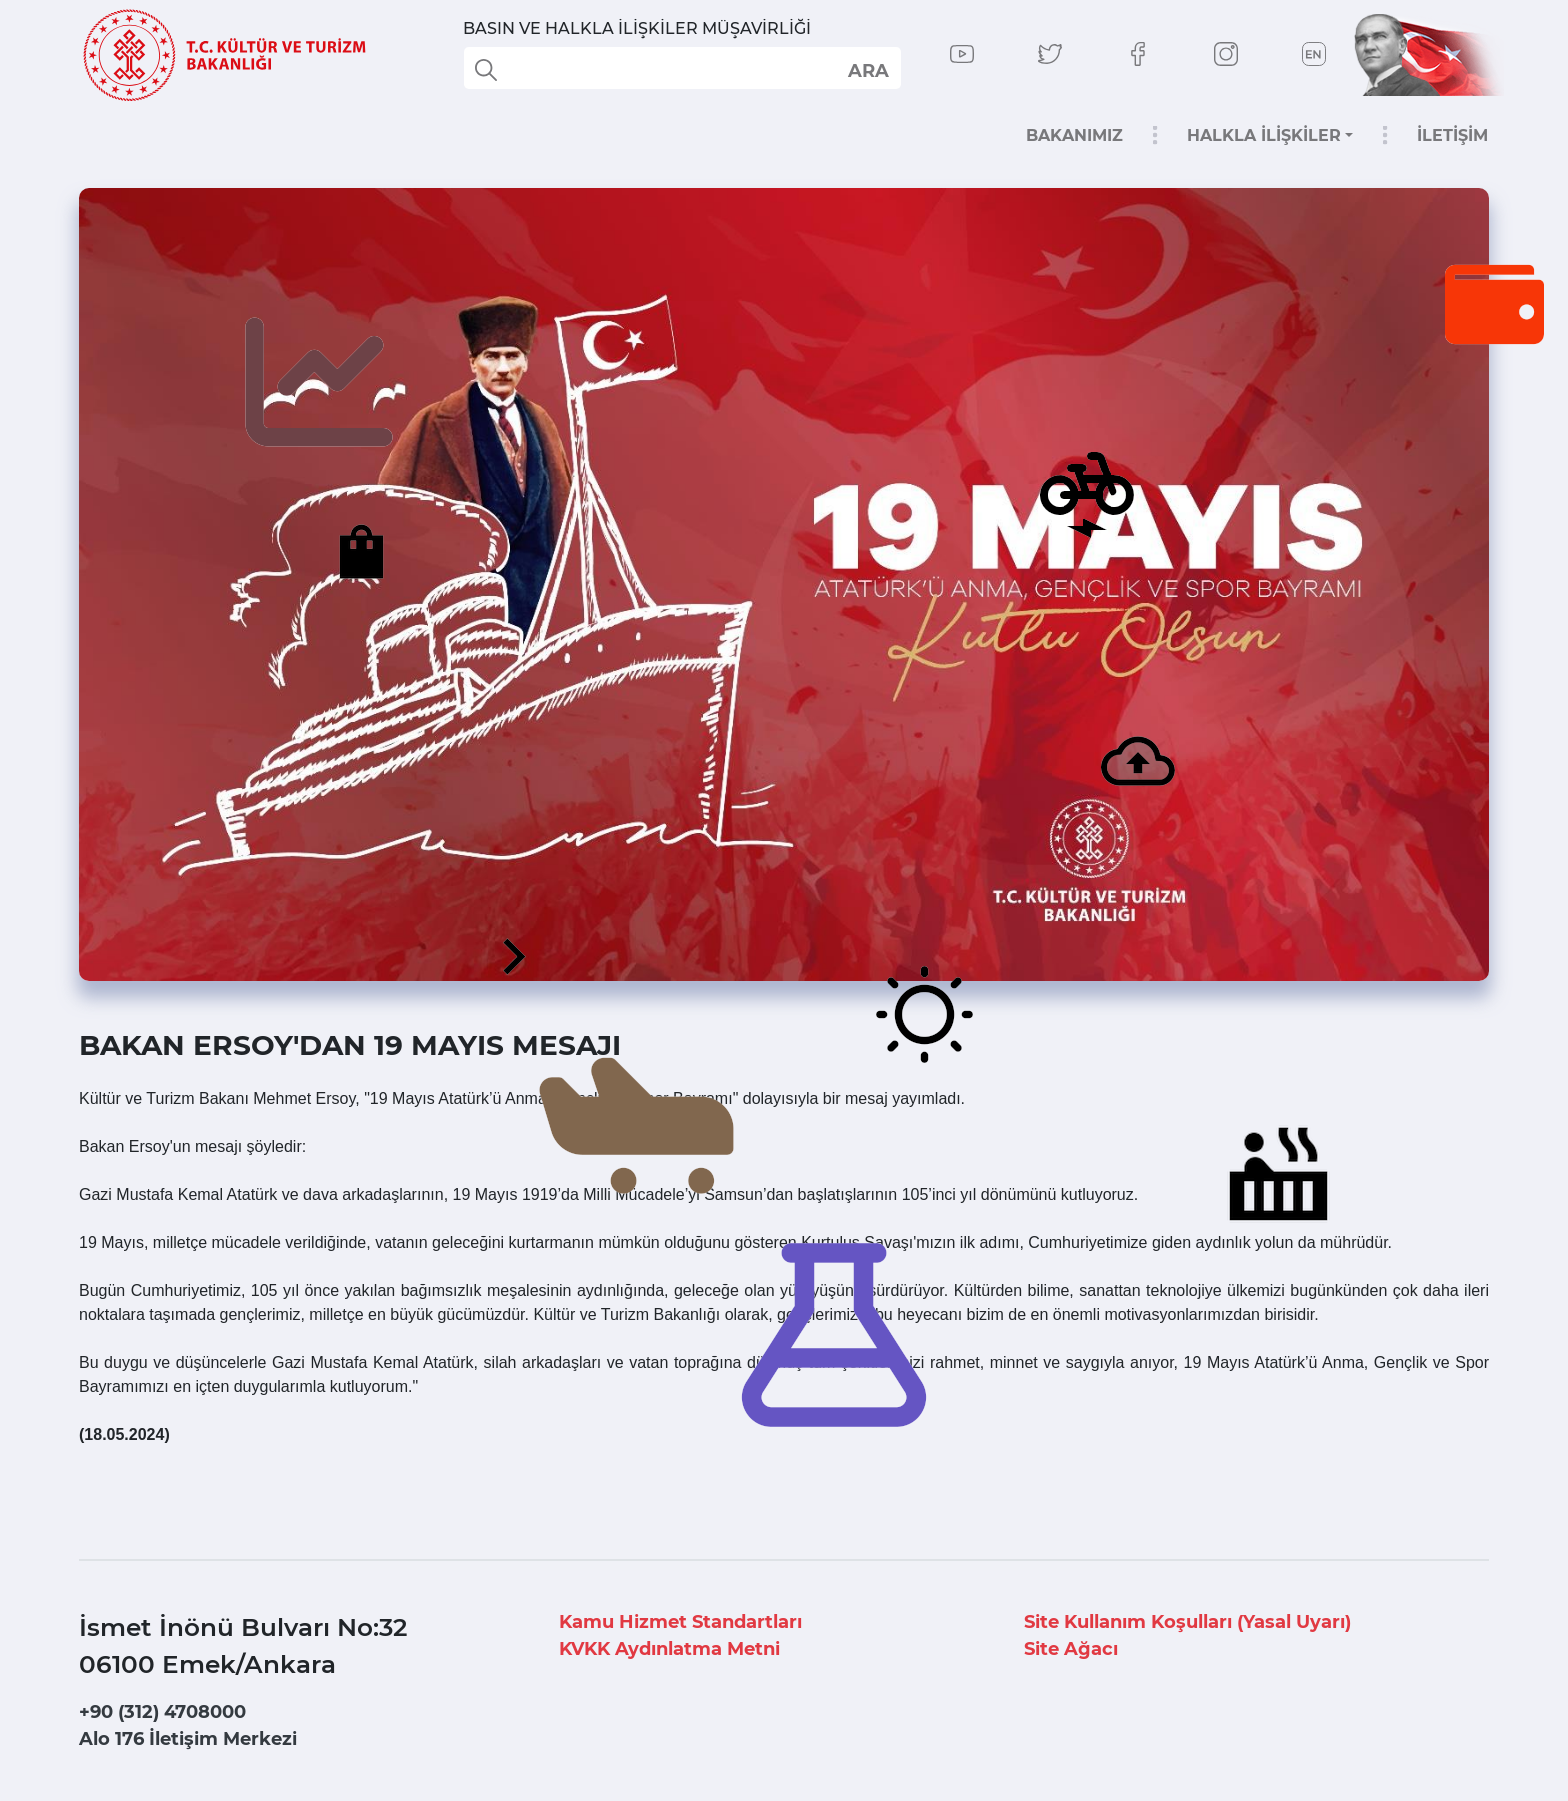  What do you see at coordinates (1138, 761) in the screenshot?
I see `upload file to cloud storage` at bounding box center [1138, 761].